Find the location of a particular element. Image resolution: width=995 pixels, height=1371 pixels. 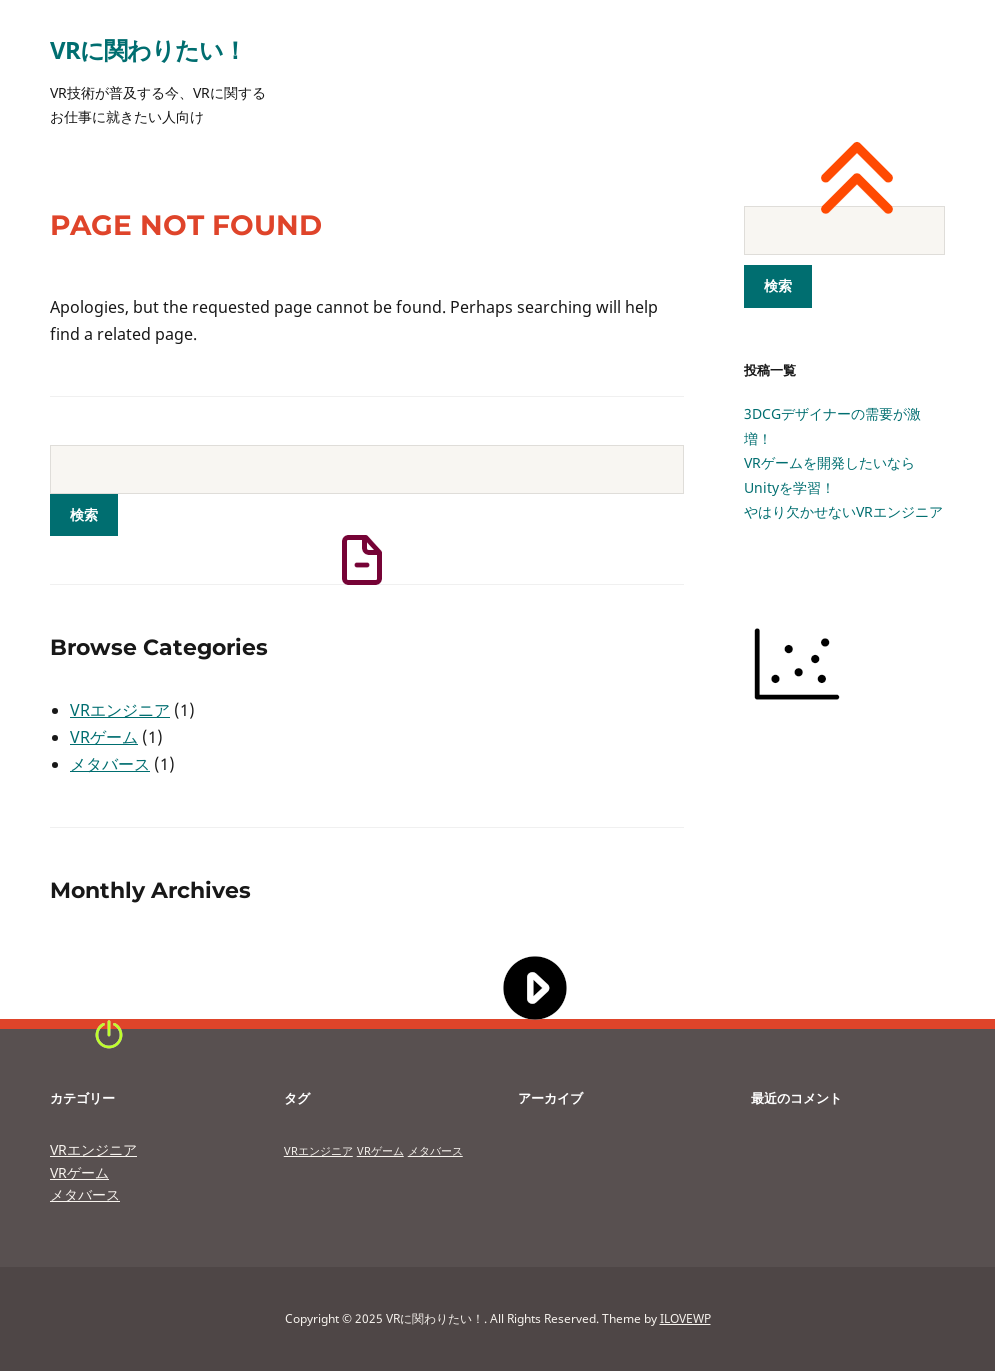

remove or delete a file is located at coordinates (362, 560).